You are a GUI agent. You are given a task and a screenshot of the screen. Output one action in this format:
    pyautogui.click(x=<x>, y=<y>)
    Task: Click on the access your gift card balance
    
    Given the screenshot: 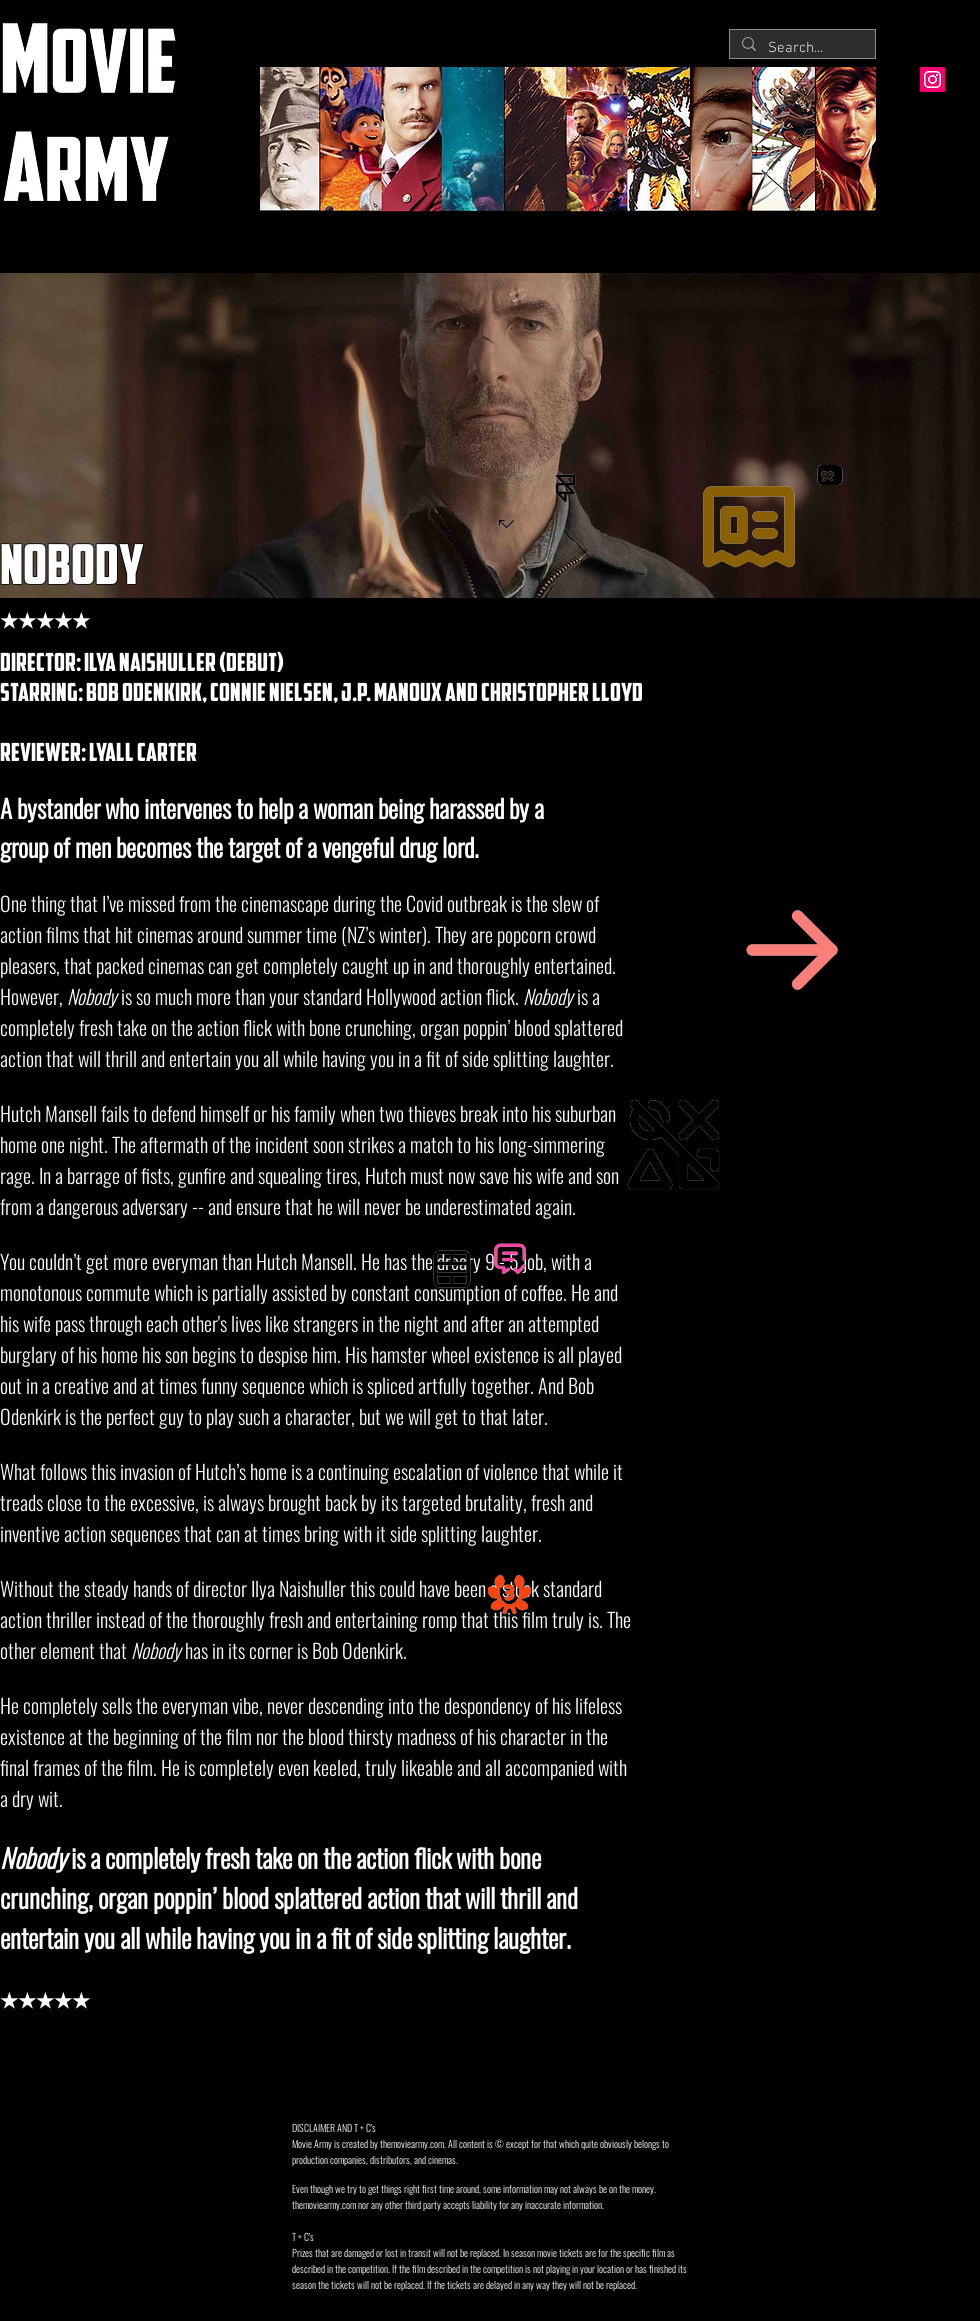 What is the action you would take?
    pyautogui.click(x=830, y=475)
    